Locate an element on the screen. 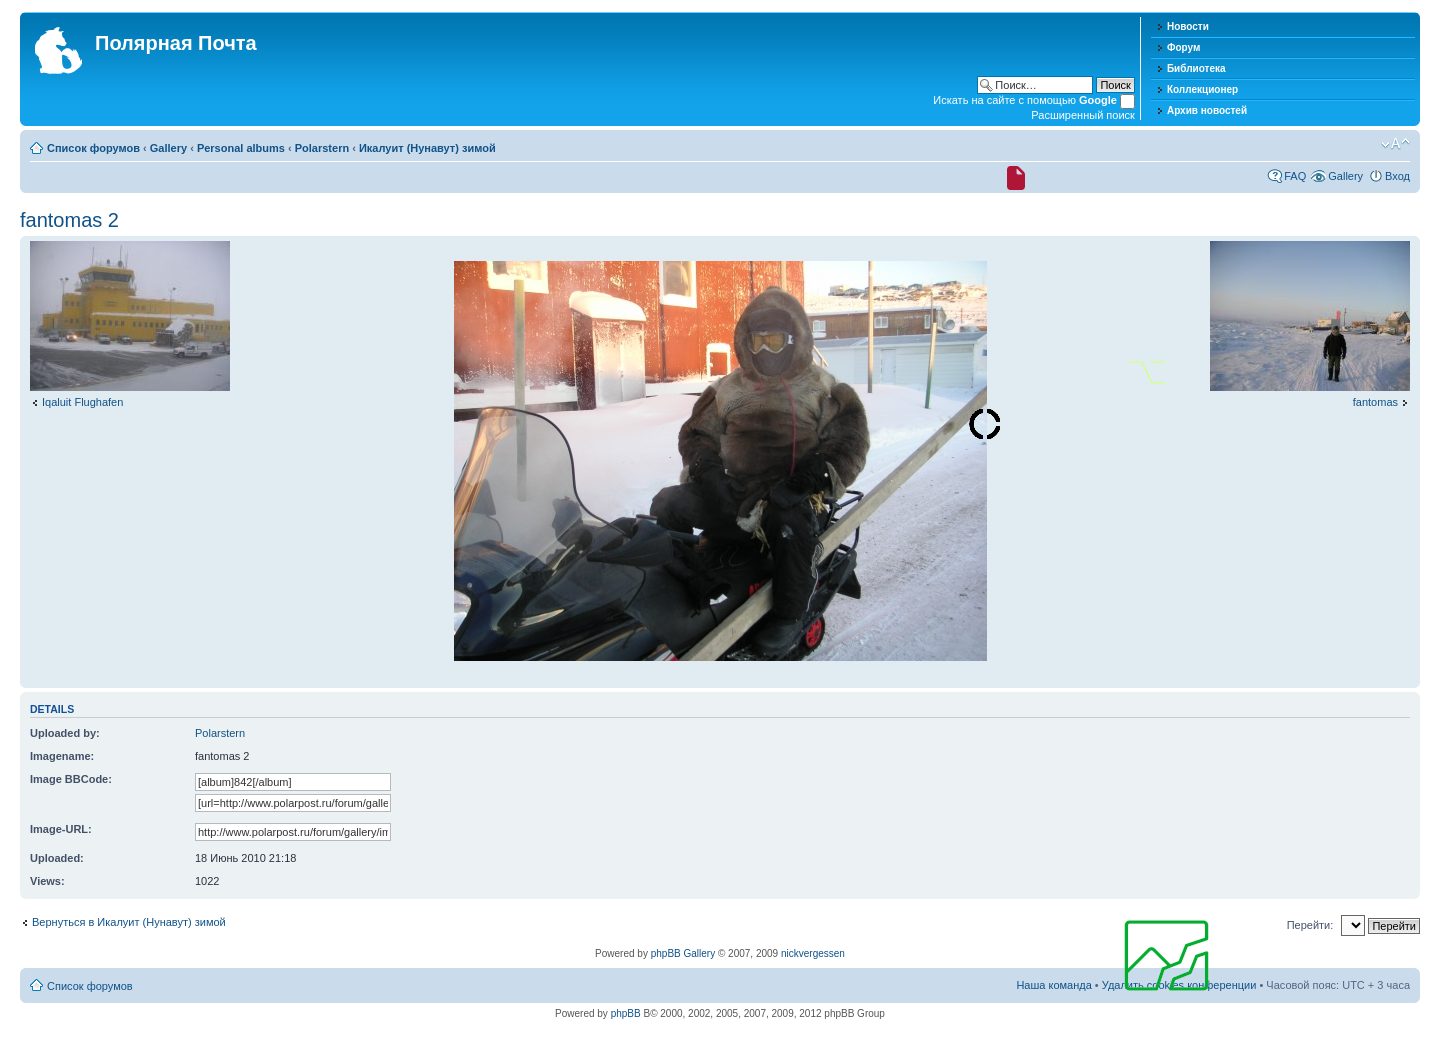 The height and width of the screenshot is (1047, 1440). view or open a file is located at coordinates (1016, 178).